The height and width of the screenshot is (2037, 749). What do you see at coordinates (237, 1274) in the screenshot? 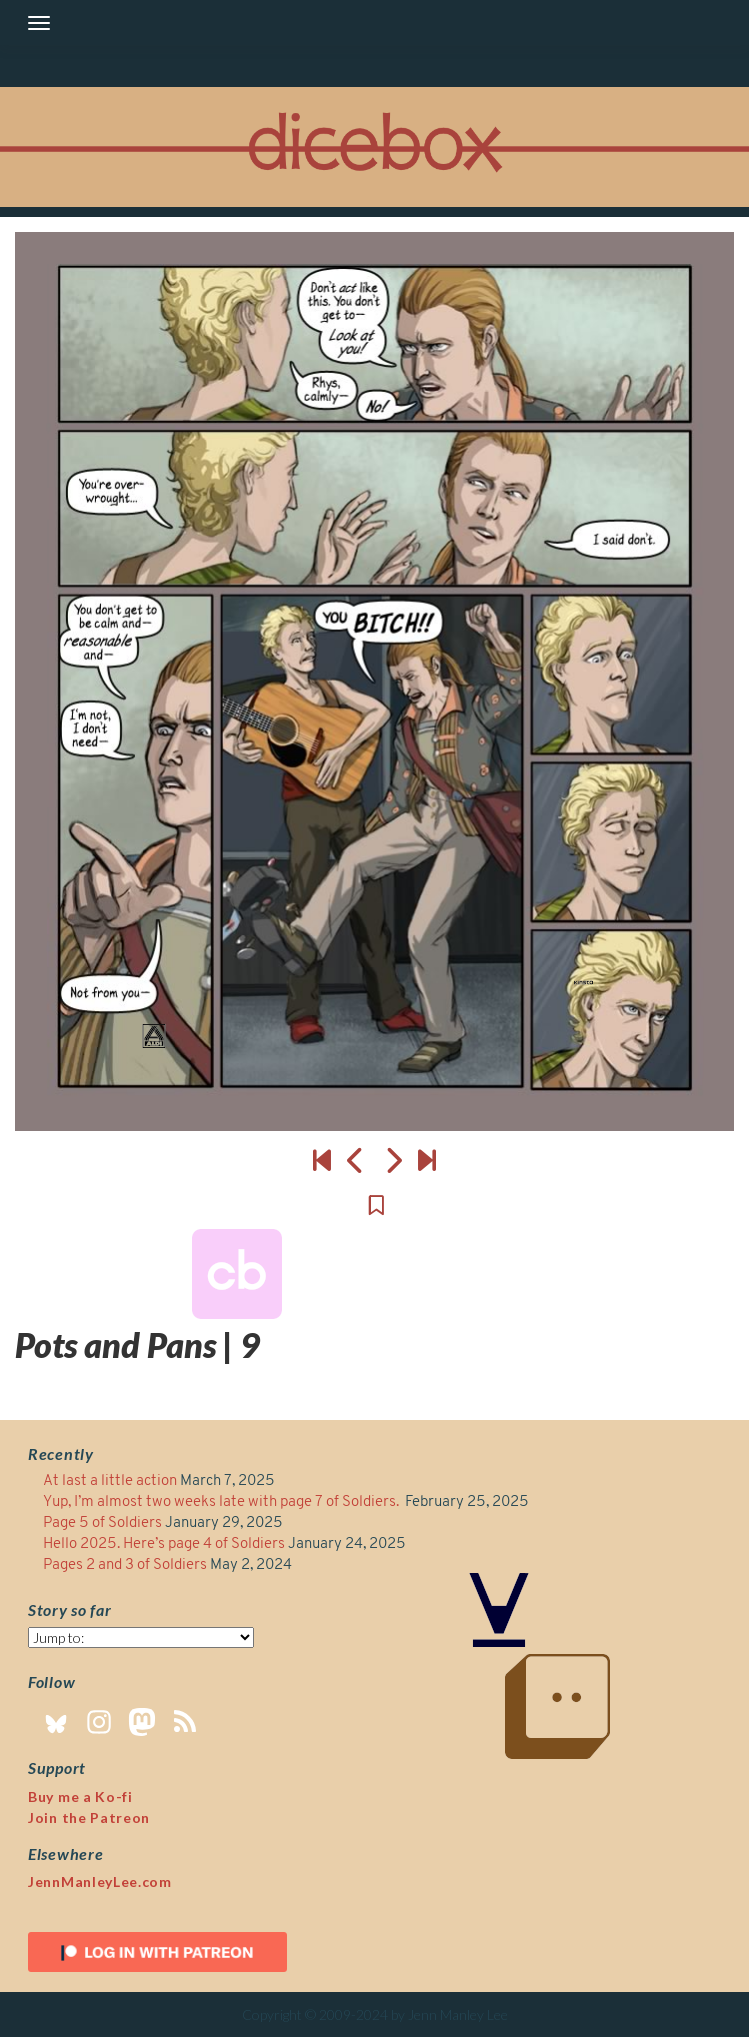
I see `open crunchbase website or app` at bounding box center [237, 1274].